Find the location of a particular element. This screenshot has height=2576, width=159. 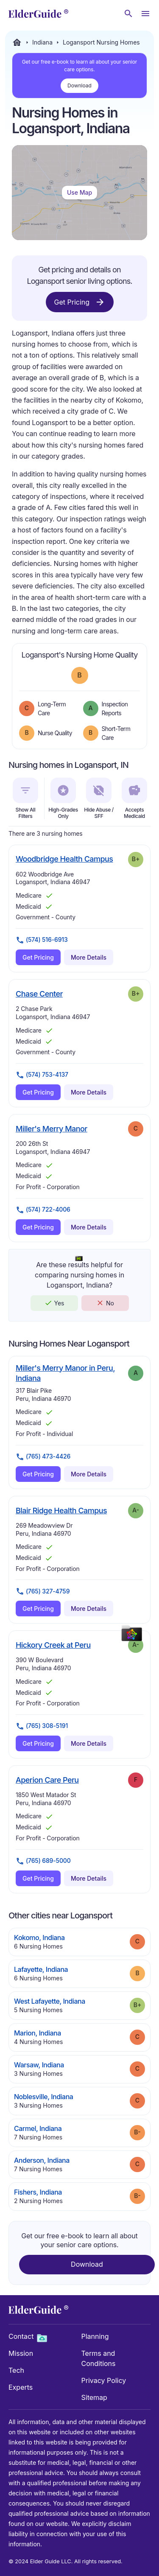

access windows update download folder is located at coordinates (42, 2338).